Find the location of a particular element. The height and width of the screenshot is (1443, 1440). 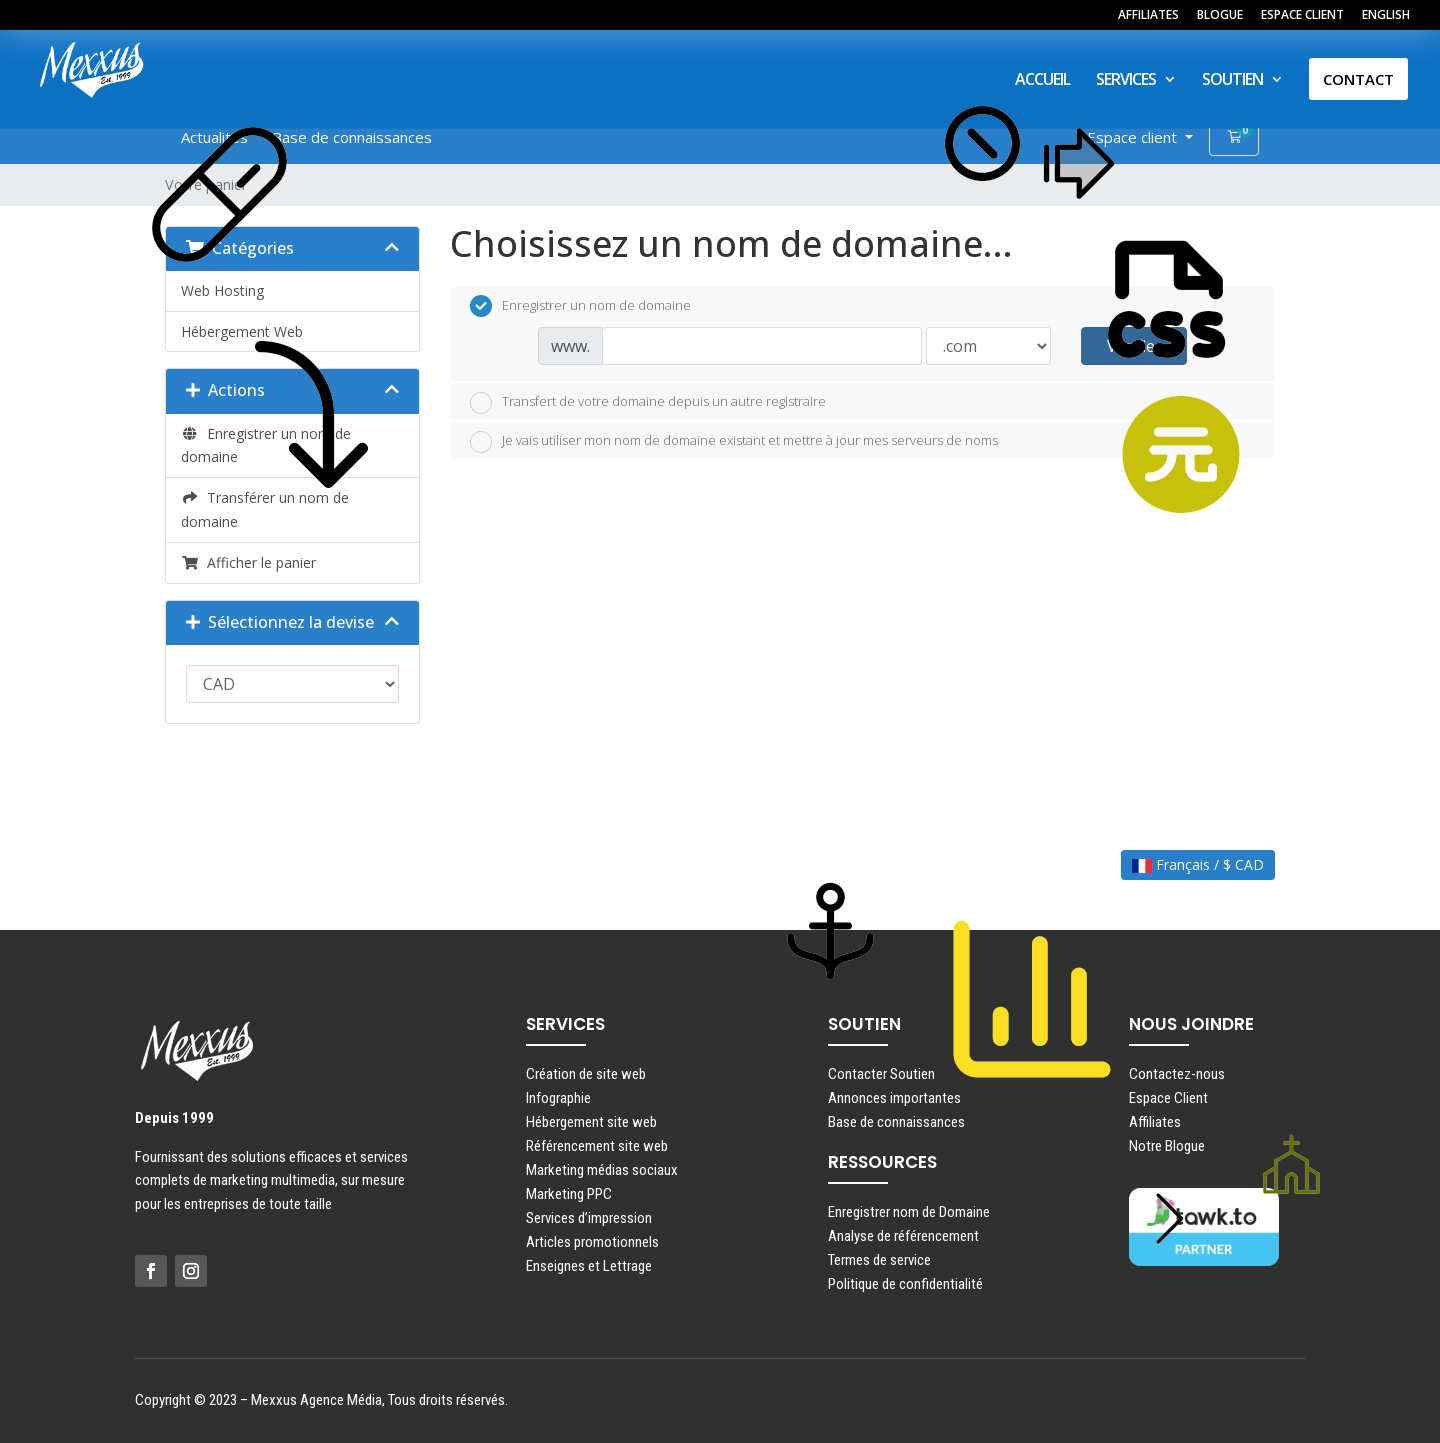

chinese yuan currency indicator is located at coordinates (1181, 459).